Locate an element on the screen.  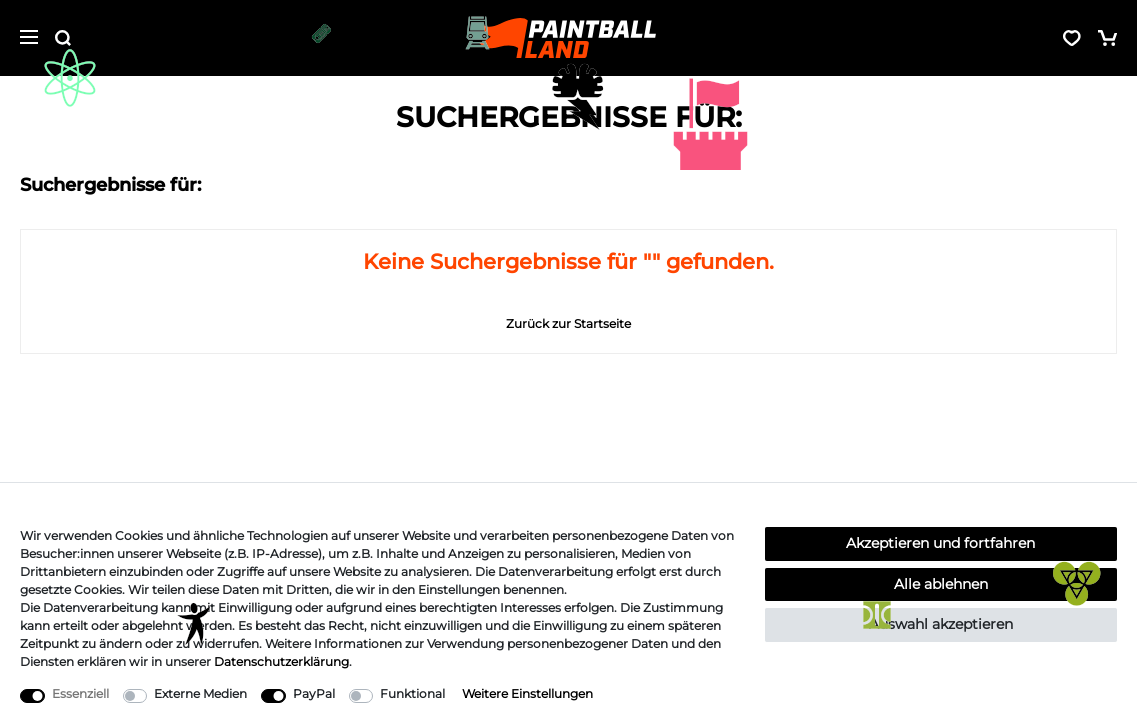
indicates body awareness or wellness features is located at coordinates (194, 624).